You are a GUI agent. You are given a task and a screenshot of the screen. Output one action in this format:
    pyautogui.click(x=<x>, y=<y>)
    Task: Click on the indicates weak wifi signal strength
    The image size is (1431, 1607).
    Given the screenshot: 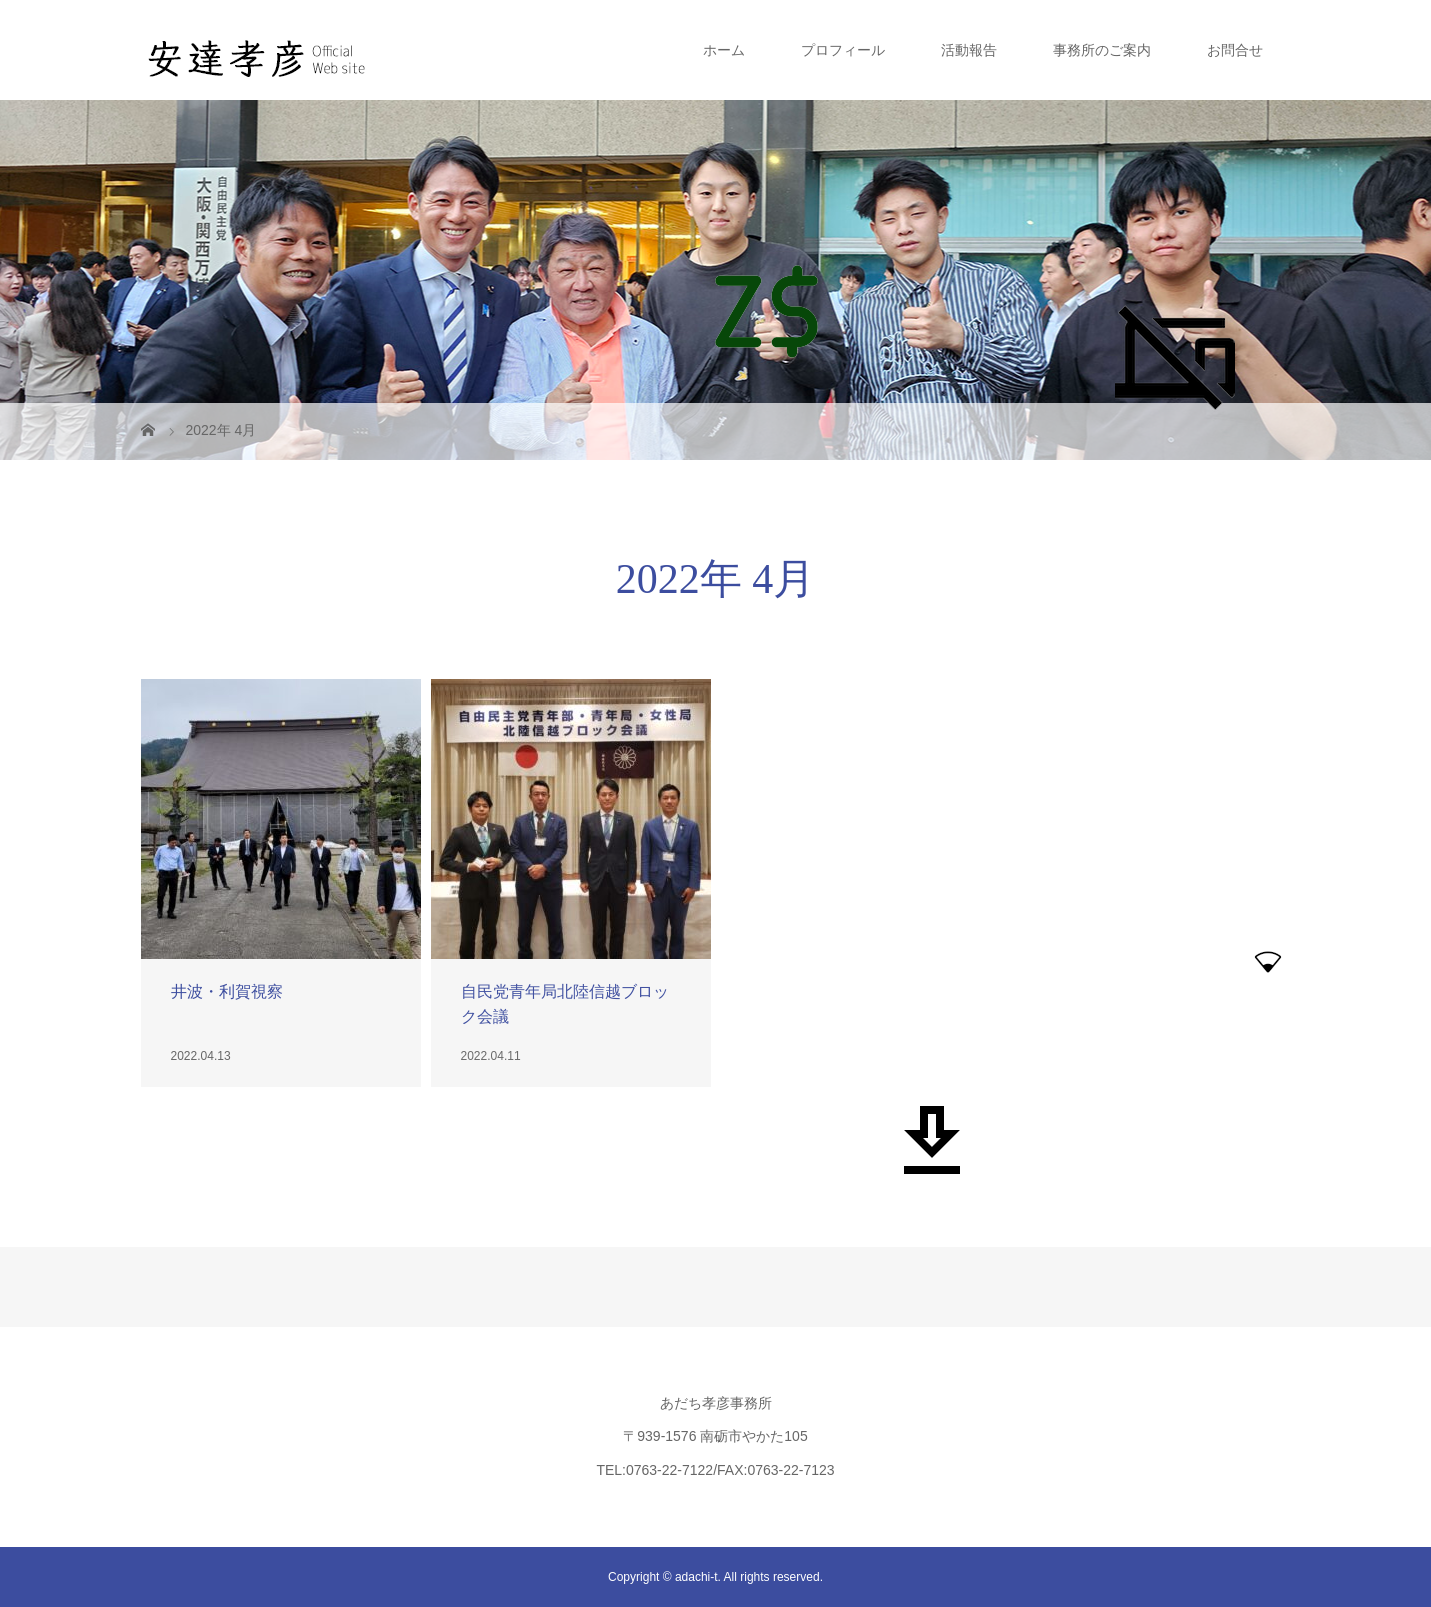 What is the action you would take?
    pyautogui.click(x=1268, y=962)
    